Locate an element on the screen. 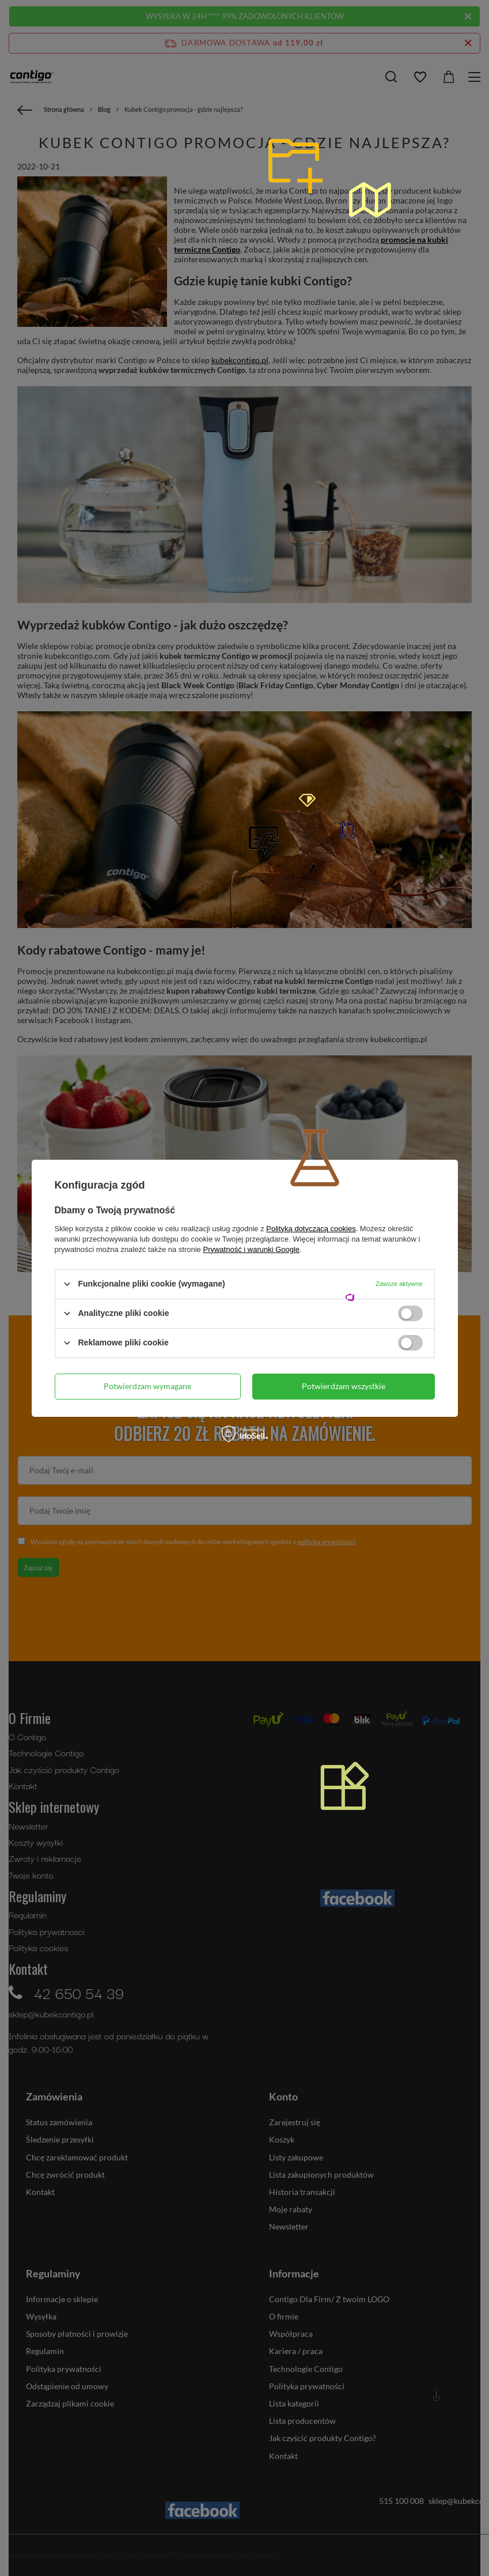  view map or location is located at coordinates (370, 199).